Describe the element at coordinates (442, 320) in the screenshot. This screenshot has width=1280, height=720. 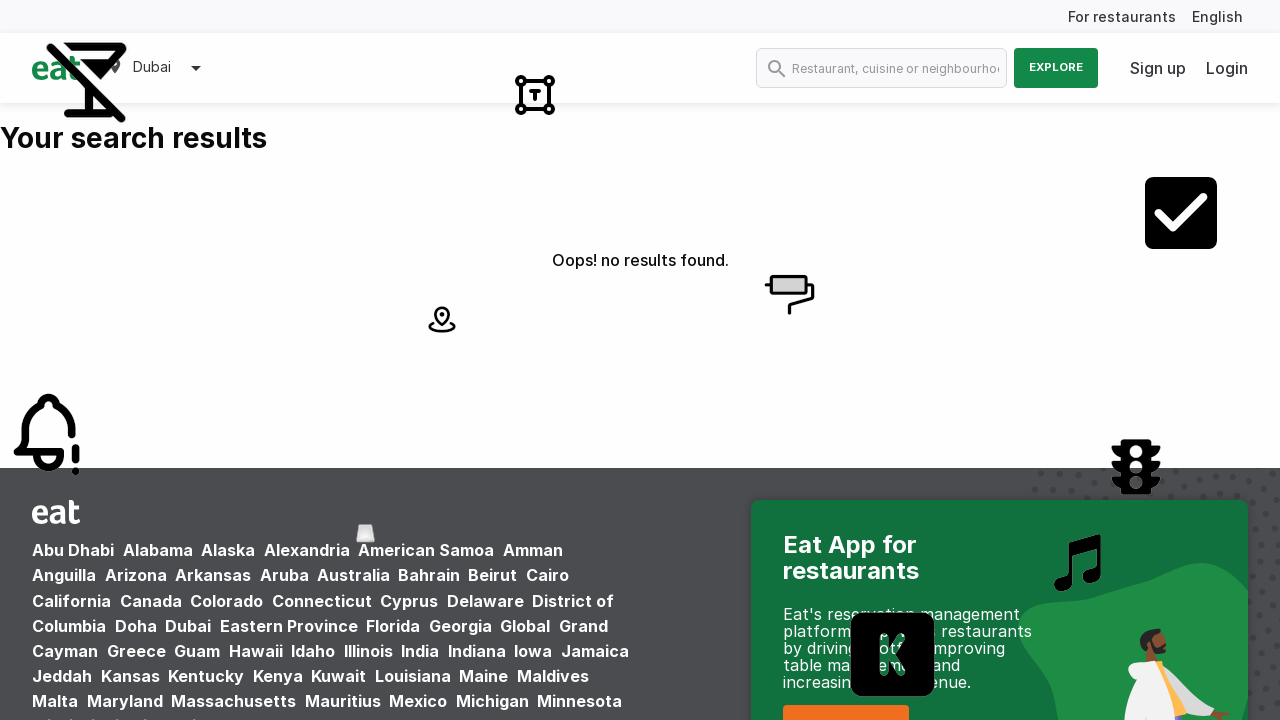
I see `view location area or zone on map` at that location.